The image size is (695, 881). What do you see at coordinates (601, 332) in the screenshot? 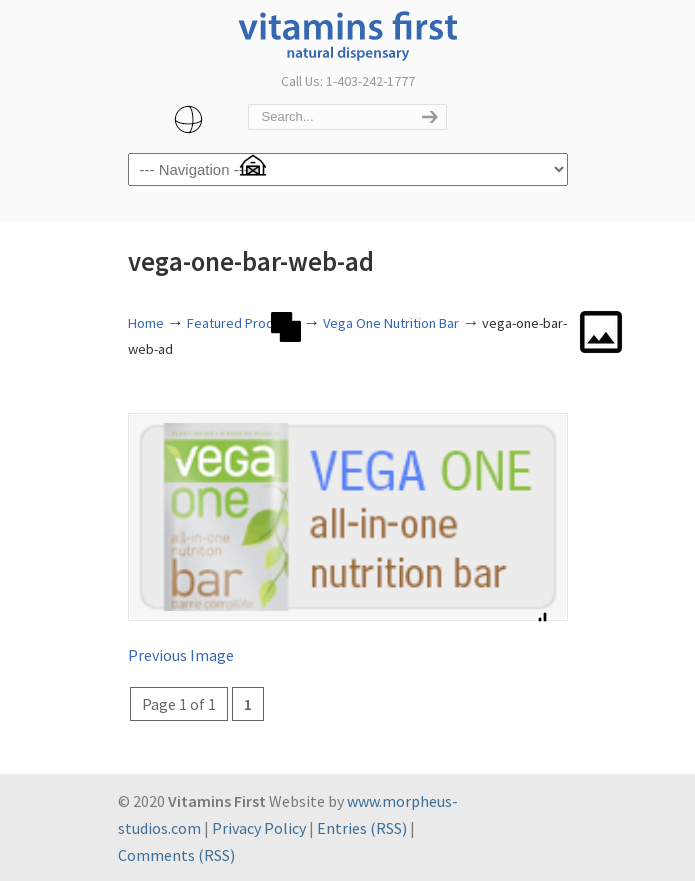
I see `insert an image into your document` at bounding box center [601, 332].